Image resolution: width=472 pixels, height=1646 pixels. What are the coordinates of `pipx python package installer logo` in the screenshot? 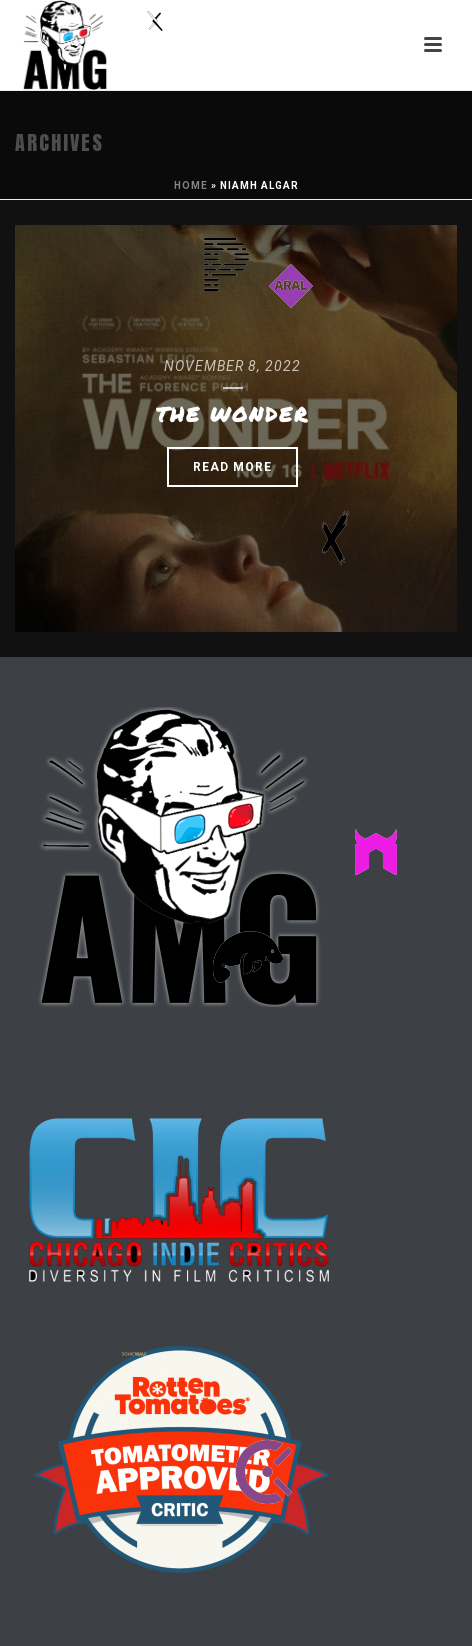 It's located at (335, 537).